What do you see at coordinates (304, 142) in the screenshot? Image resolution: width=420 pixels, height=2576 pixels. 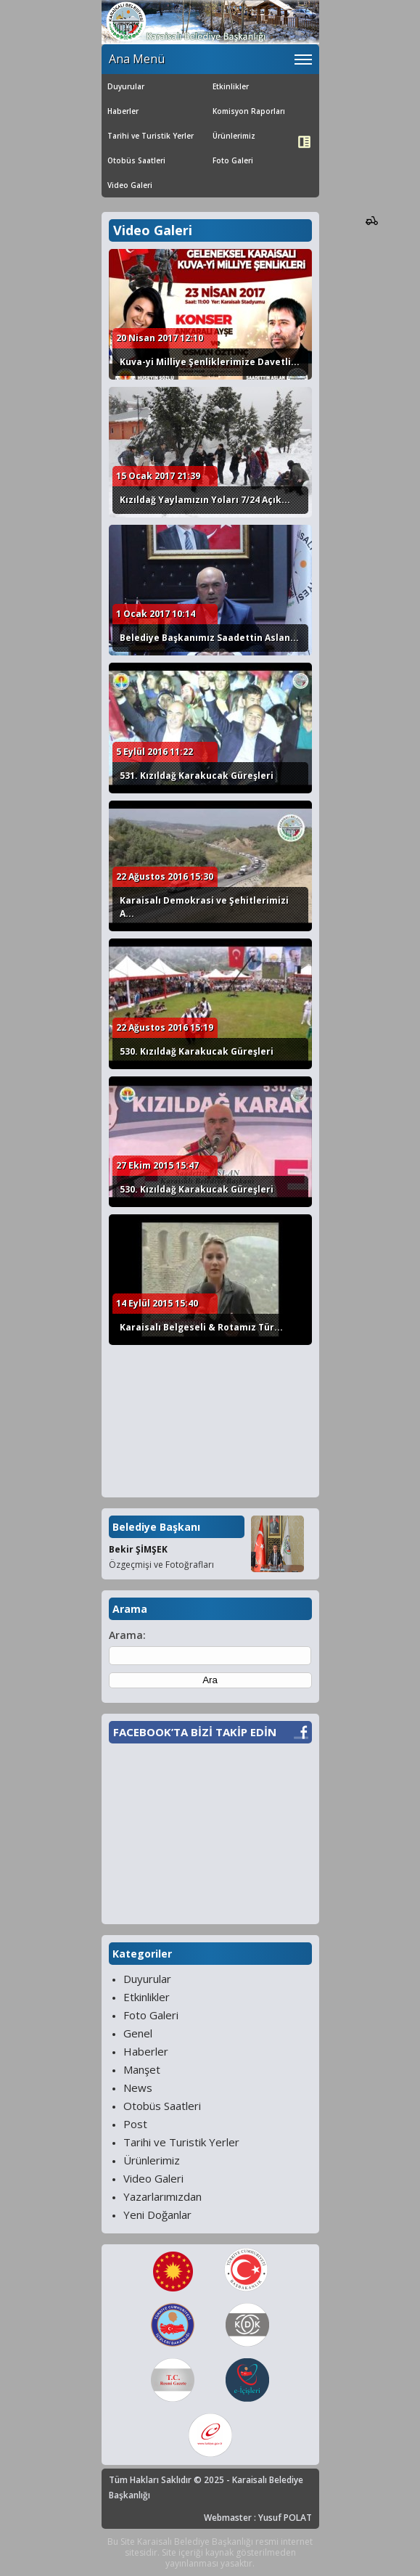 I see `toggle between split-screen or half-view mode` at bounding box center [304, 142].